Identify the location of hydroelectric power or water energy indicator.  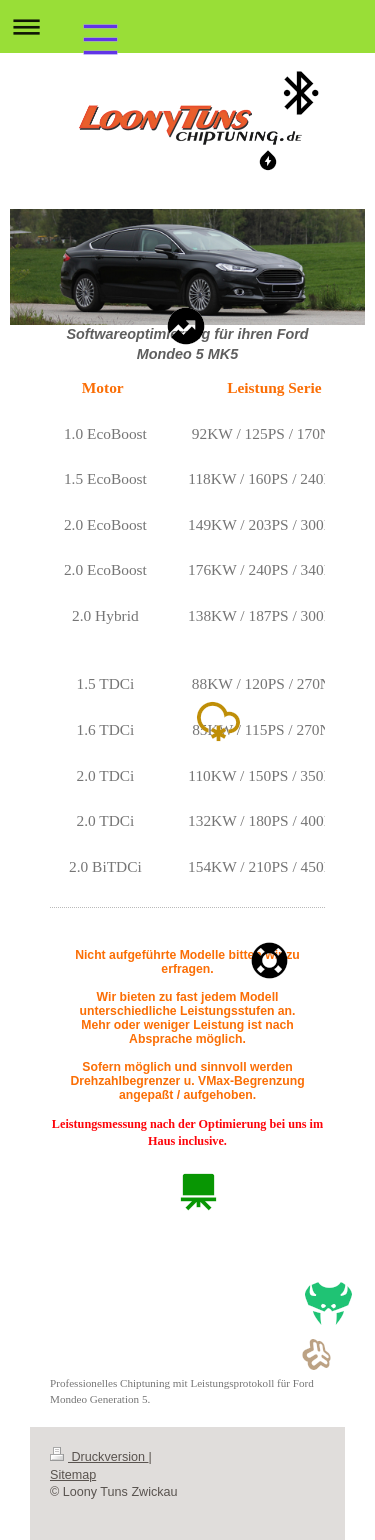
(268, 161).